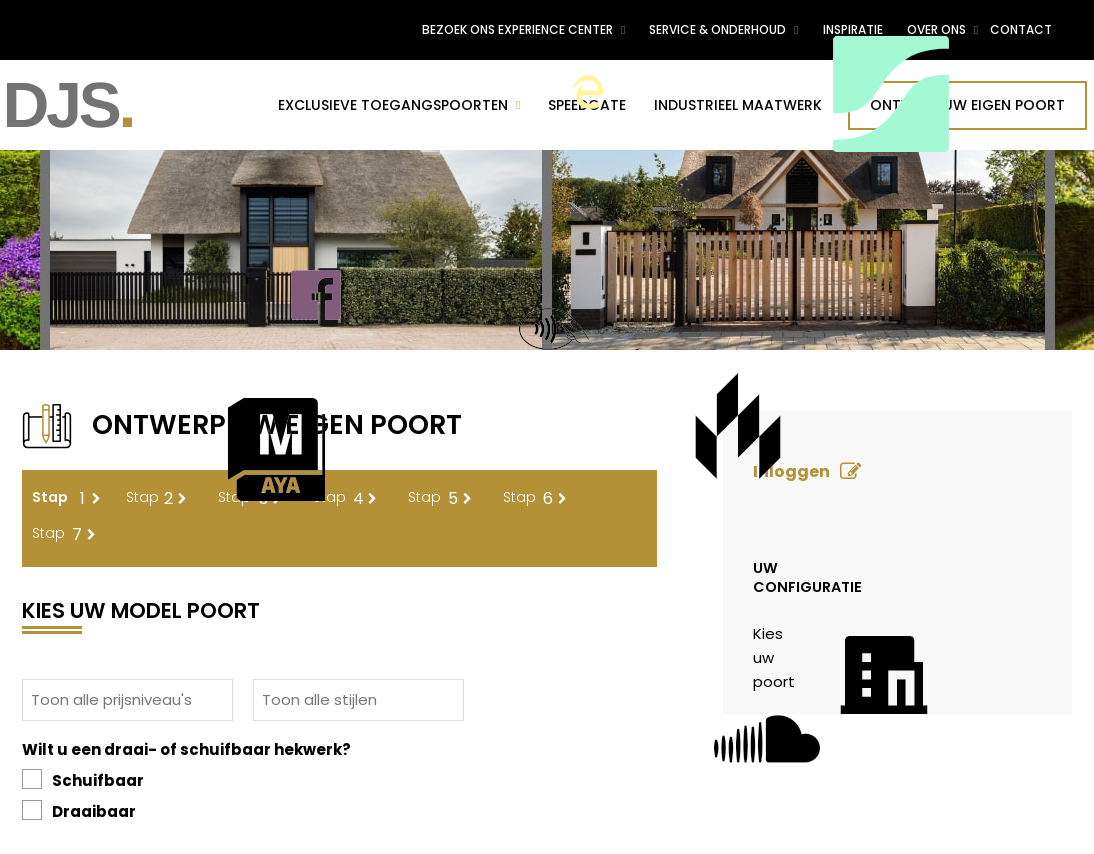  I want to click on open Autodesk Maya application, so click(276, 449).